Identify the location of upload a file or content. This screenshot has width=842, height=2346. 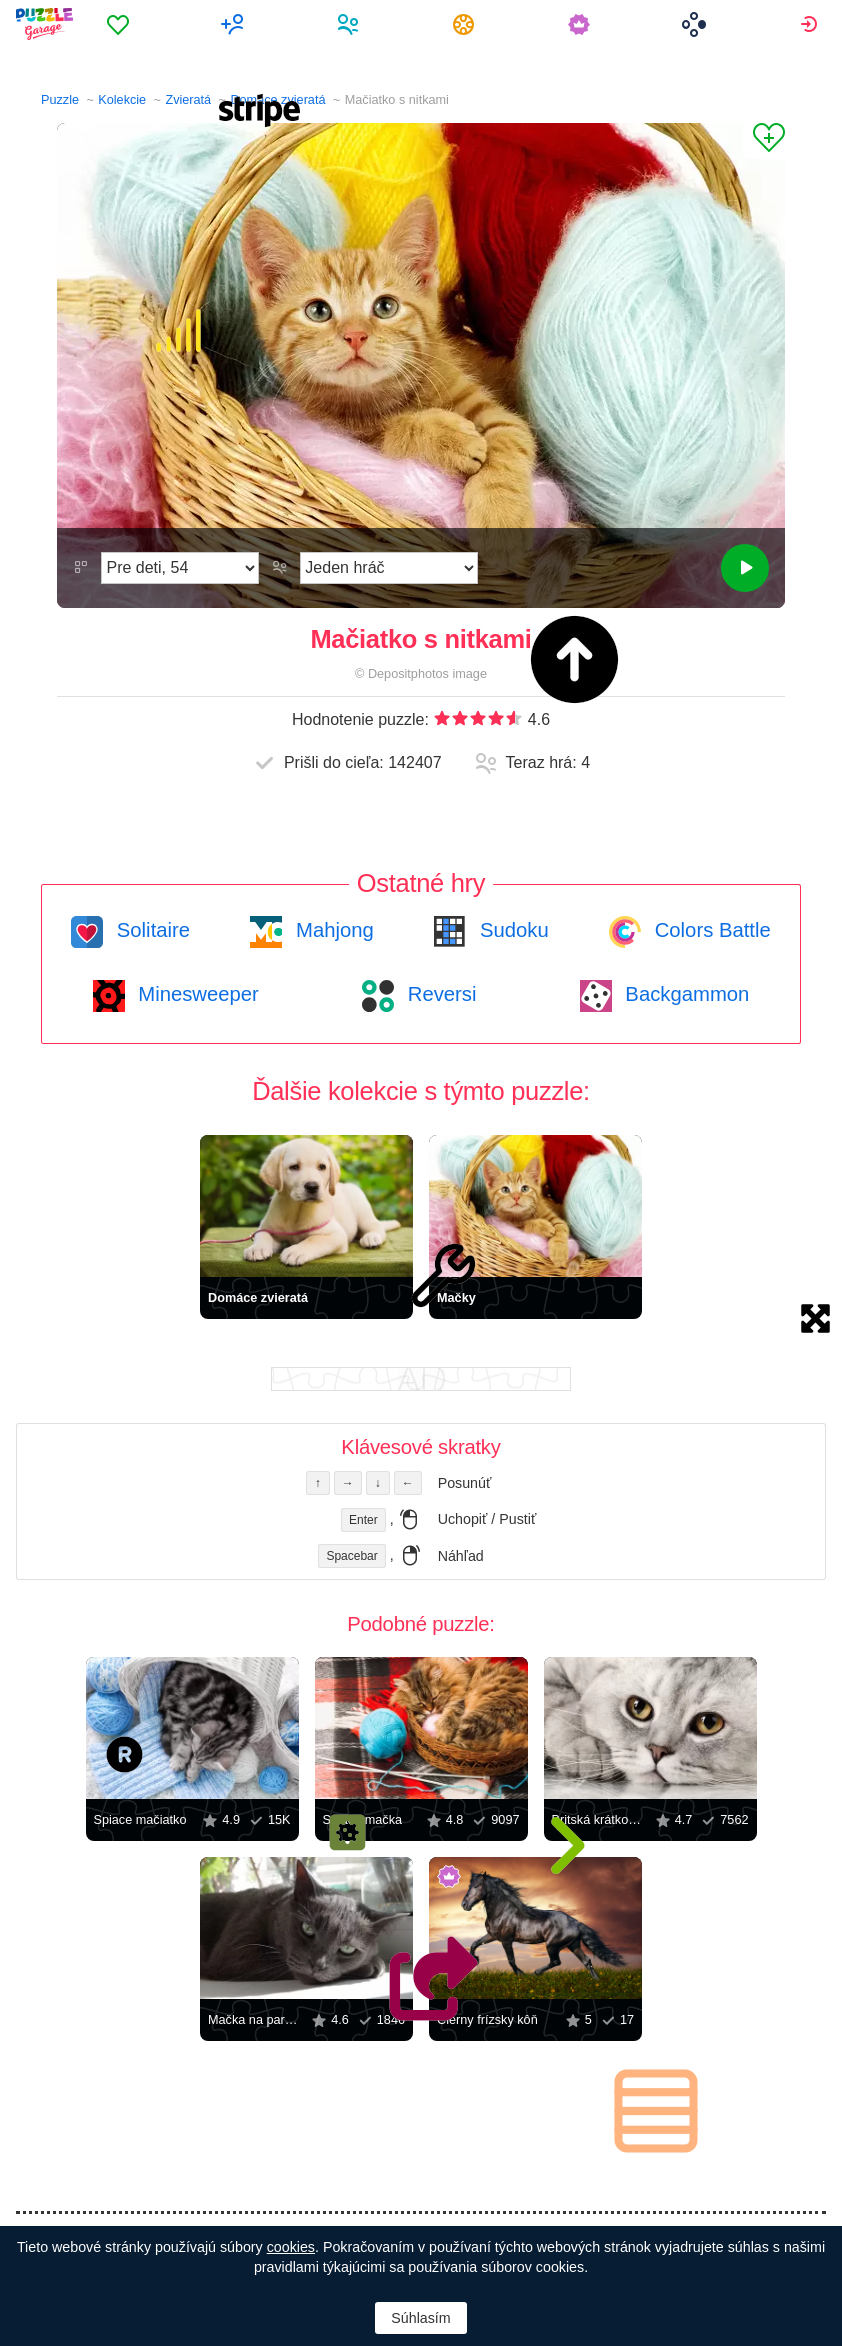
(574, 659).